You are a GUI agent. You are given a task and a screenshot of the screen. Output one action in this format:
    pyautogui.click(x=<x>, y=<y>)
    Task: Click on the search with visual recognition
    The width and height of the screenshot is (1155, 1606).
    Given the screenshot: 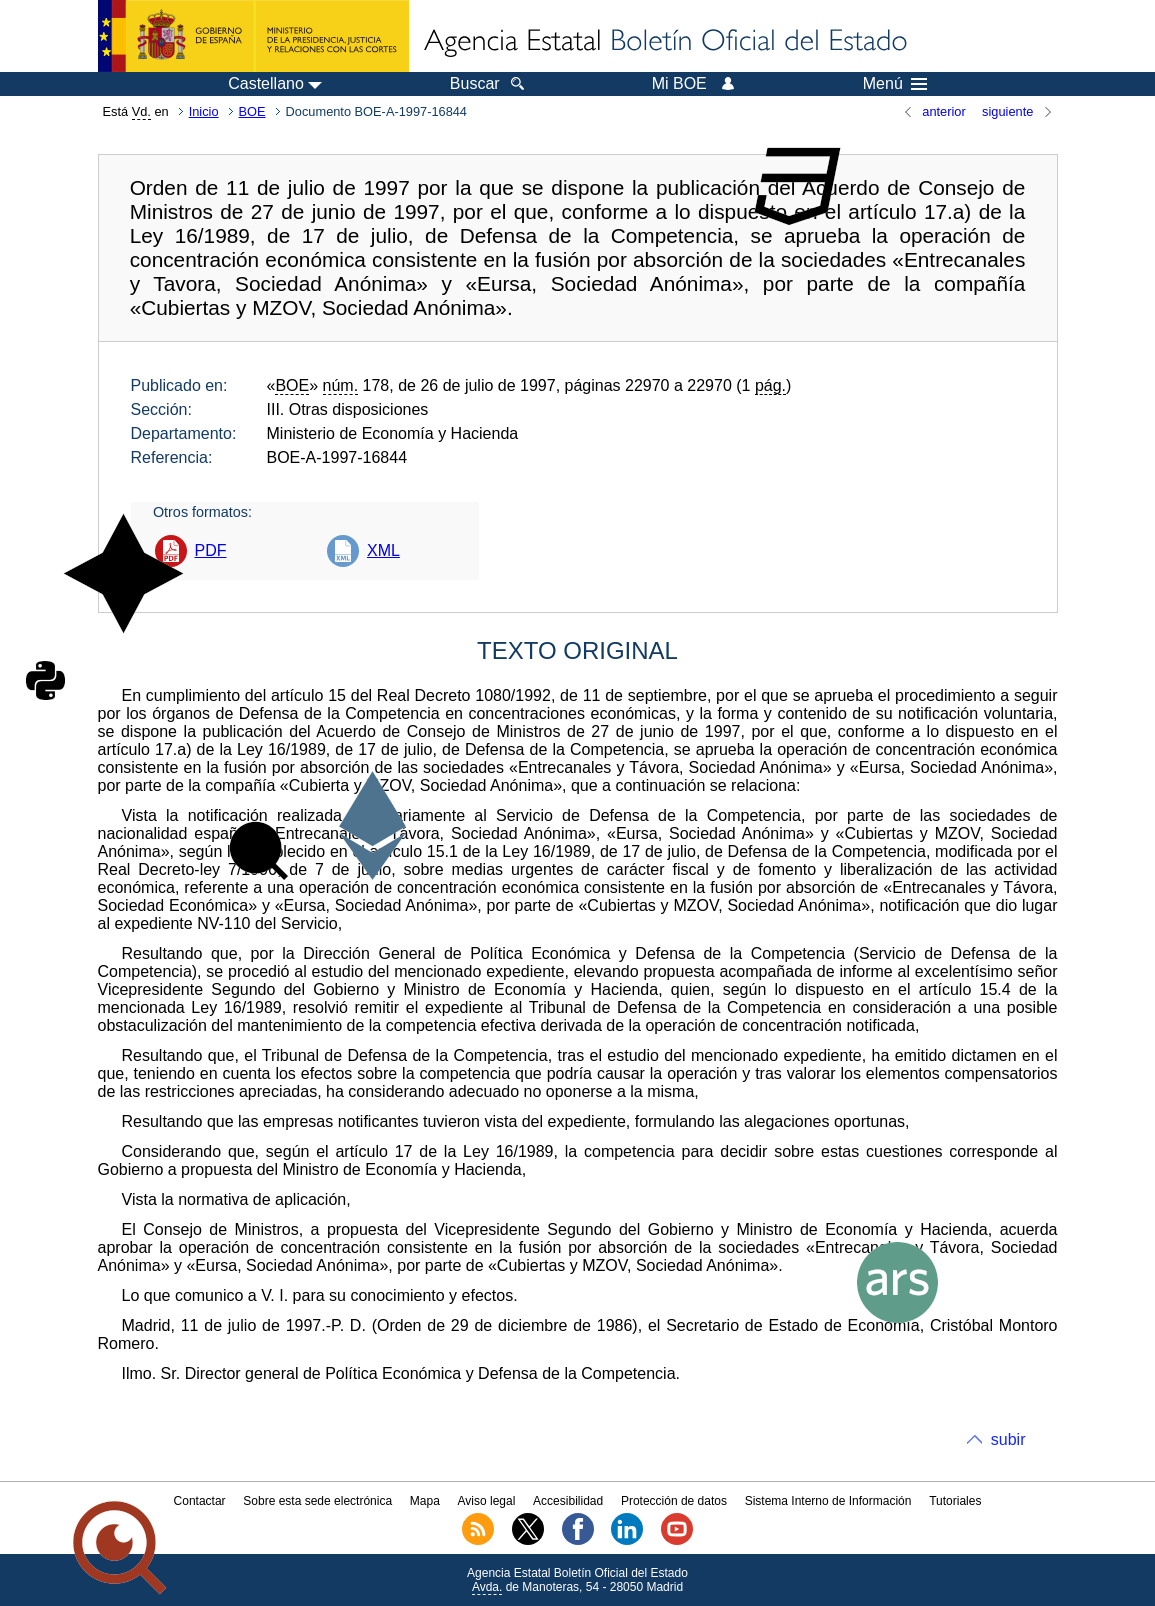 What is the action you would take?
    pyautogui.click(x=119, y=1547)
    